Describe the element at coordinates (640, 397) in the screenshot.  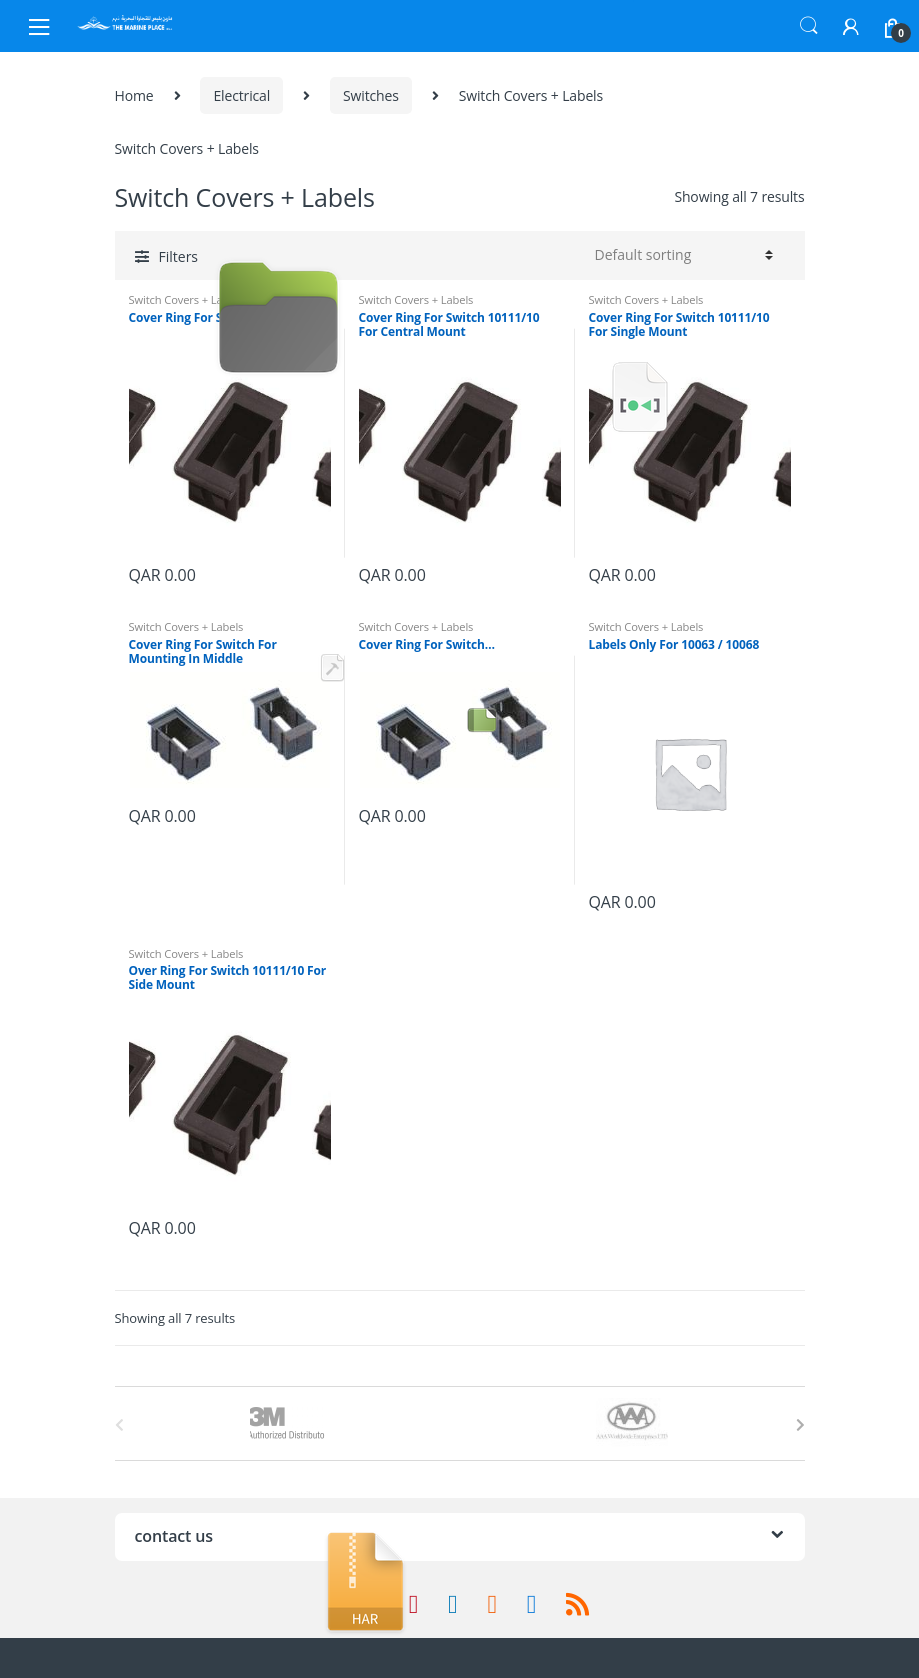
I see `a systemd unit configuration file` at that location.